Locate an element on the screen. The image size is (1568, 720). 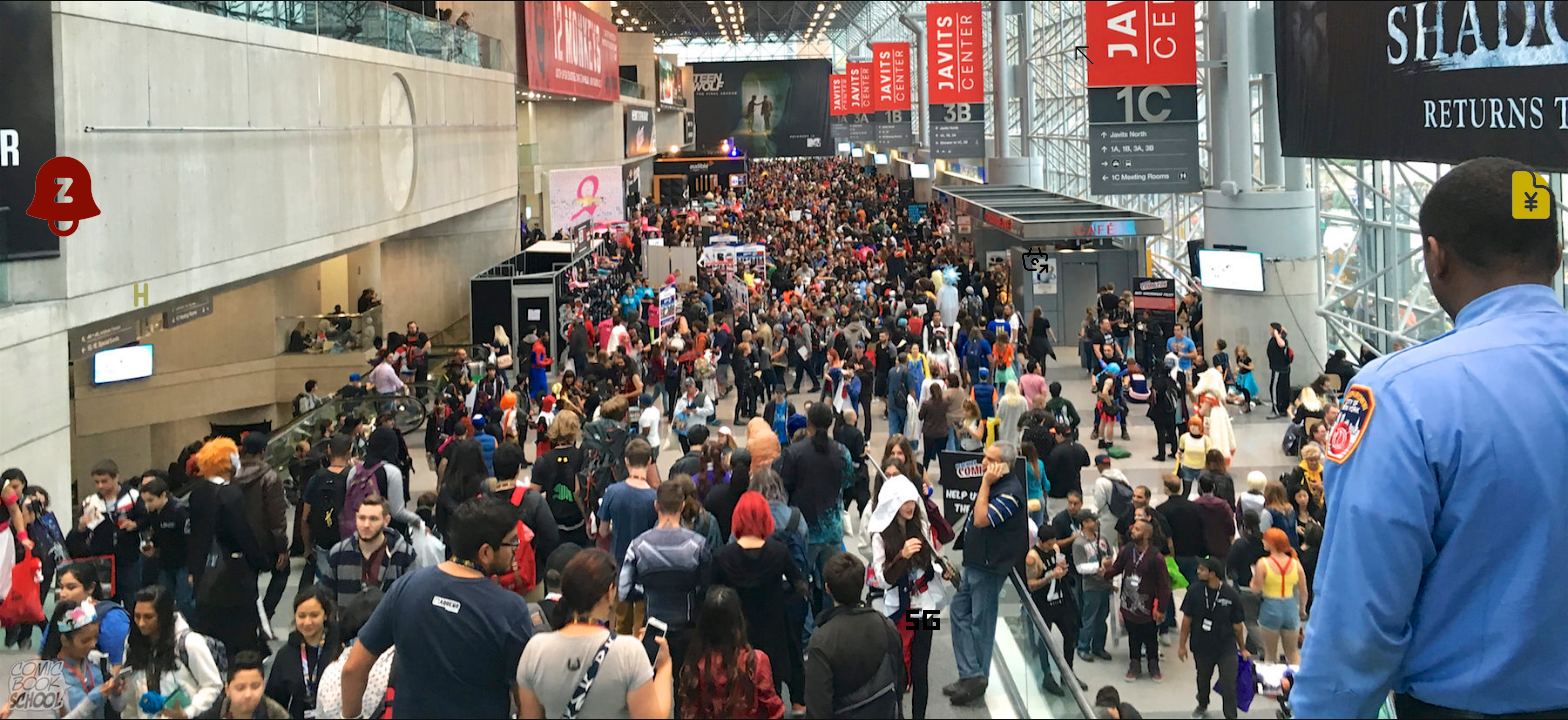
snooze notifications is located at coordinates (63, 196).